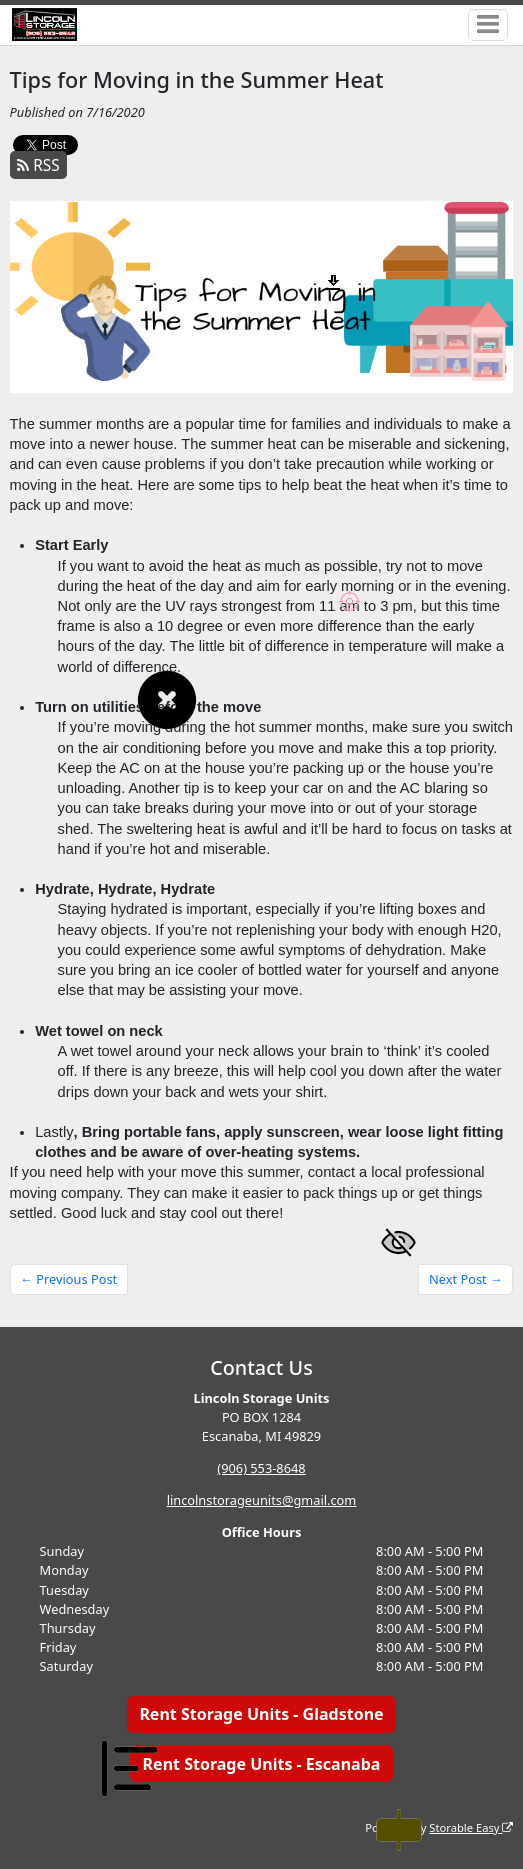 This screenshot has width=523, height=1869. Describe the element at coordinates (129, 1768) in the screenshot. I see `align text to the left` at that location.